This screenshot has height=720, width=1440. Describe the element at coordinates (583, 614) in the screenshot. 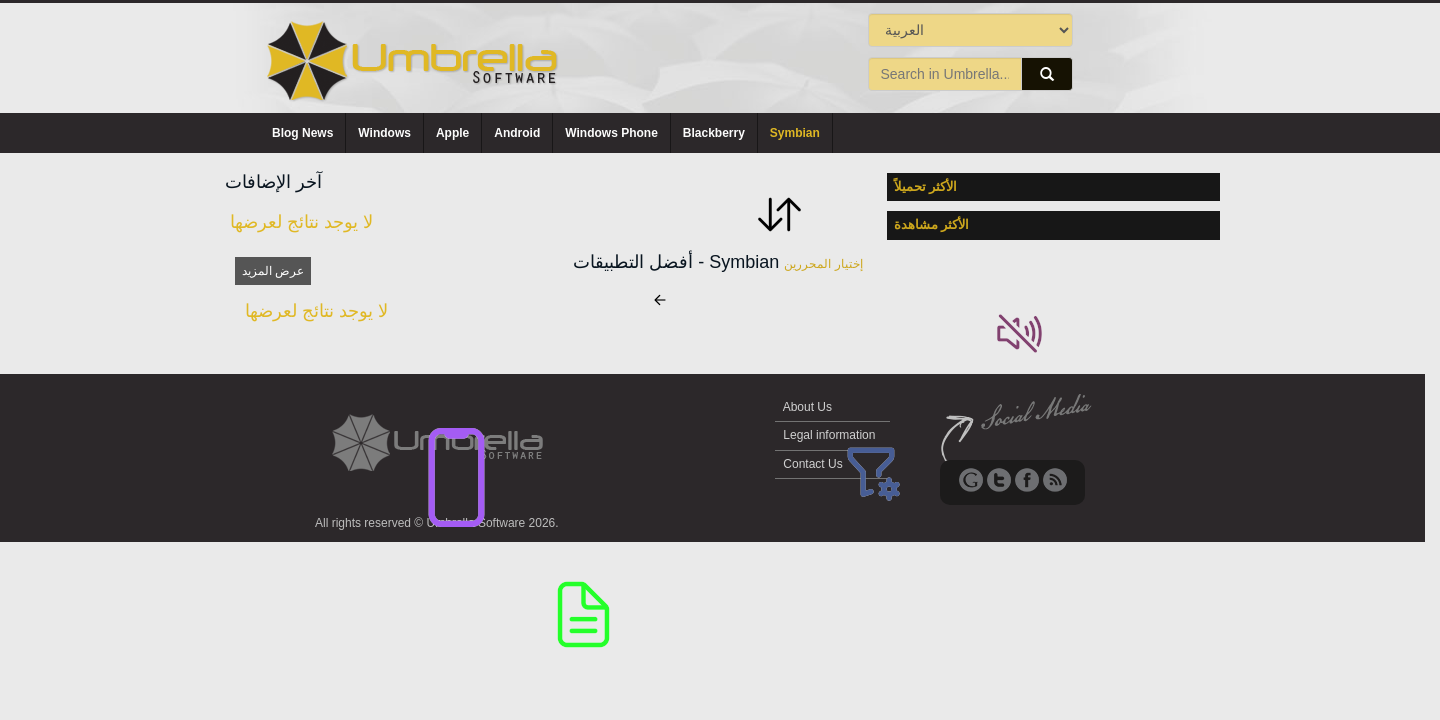

I see `view document details` at that location.